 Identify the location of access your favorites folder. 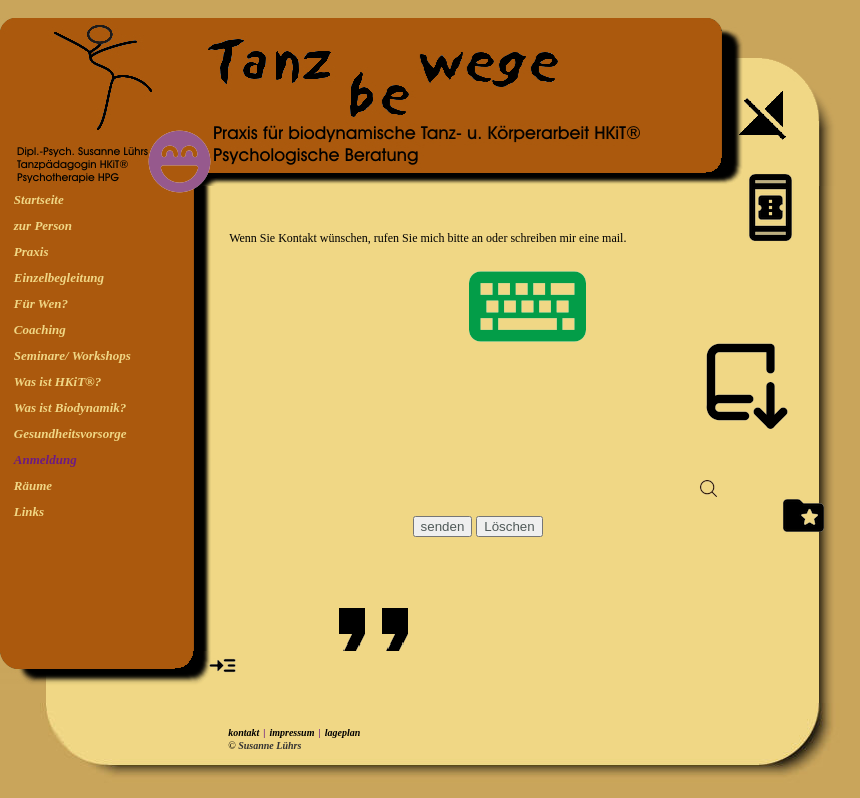
(803, 515).